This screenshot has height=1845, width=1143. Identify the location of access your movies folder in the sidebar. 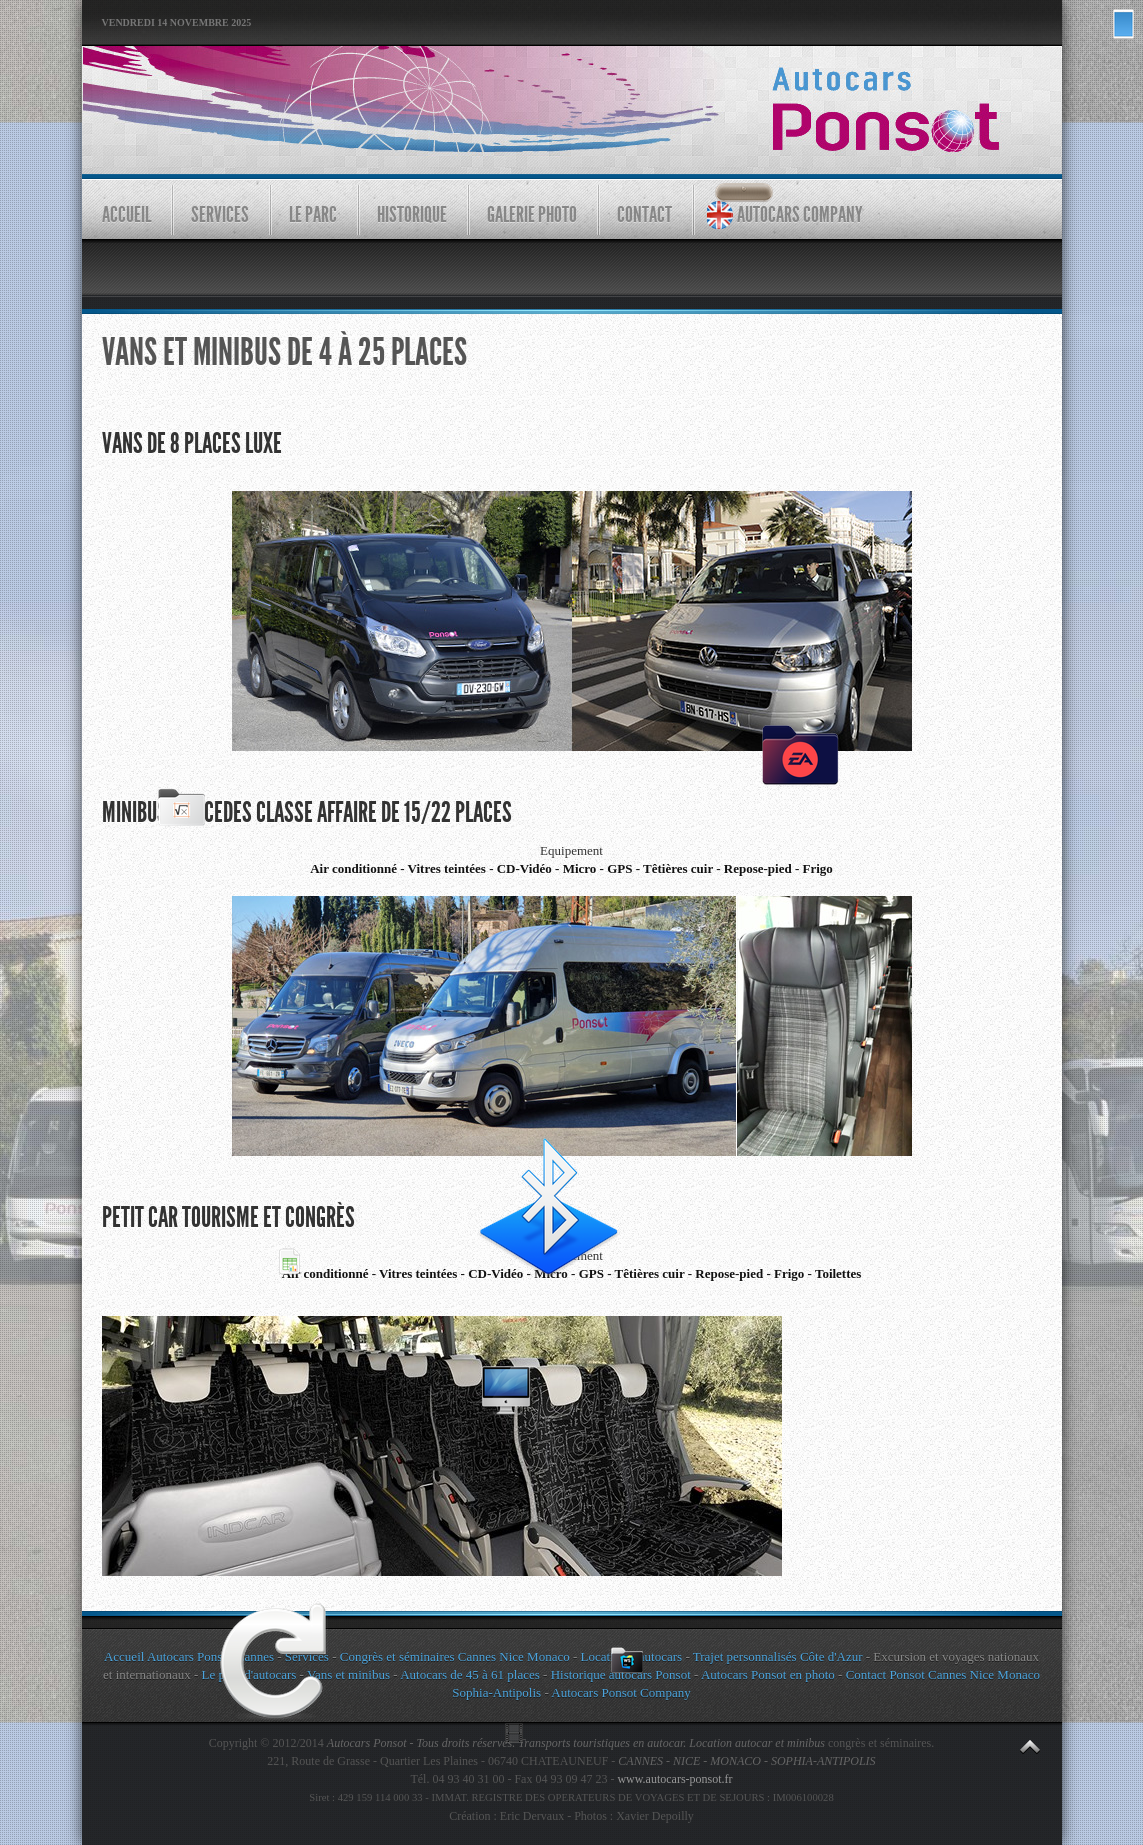
(514, 1733).